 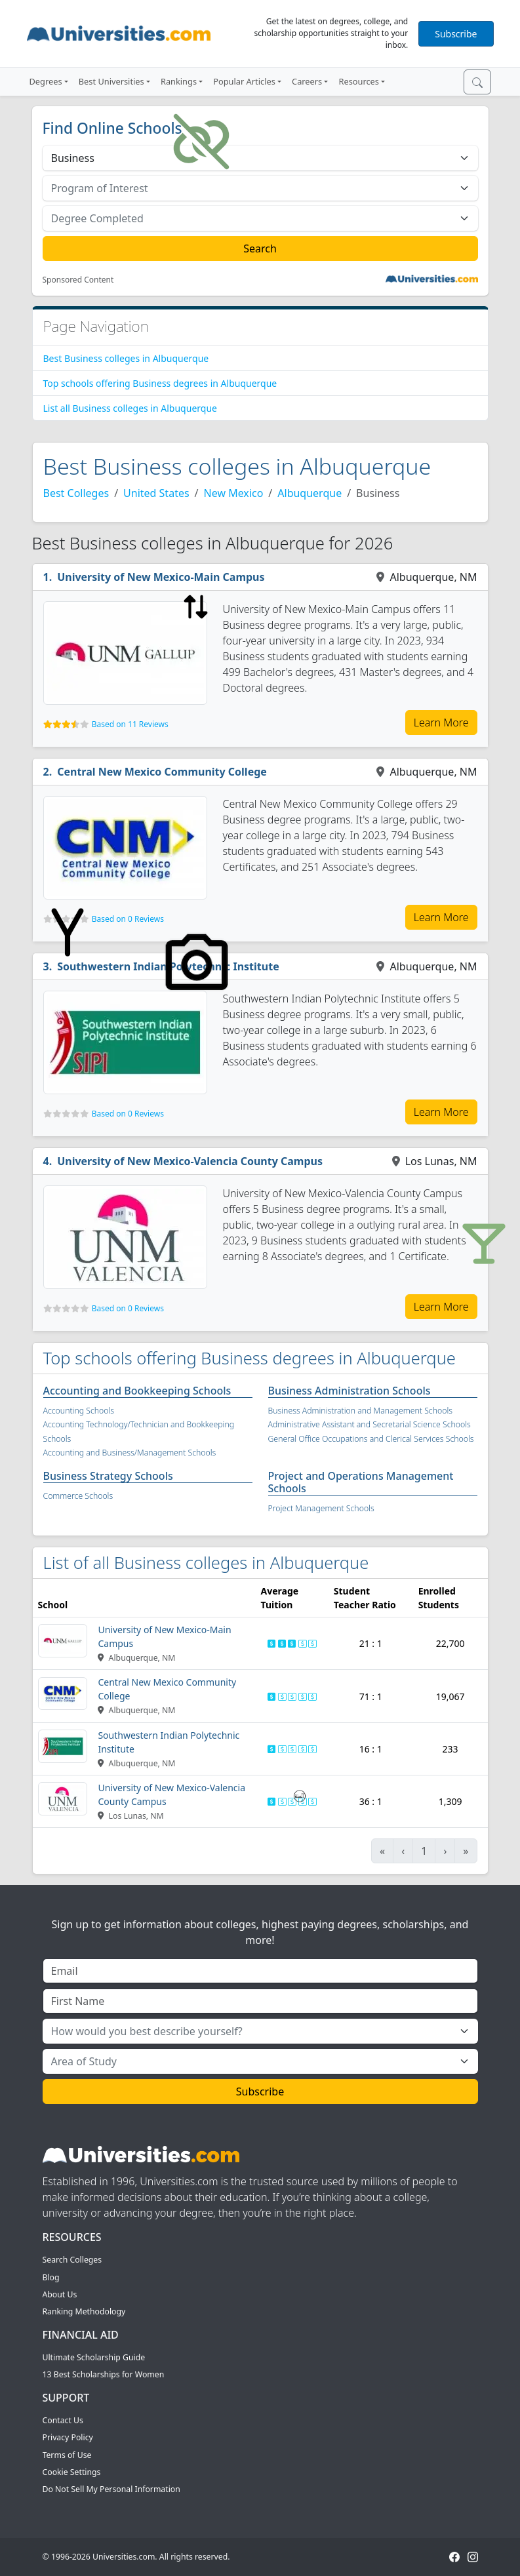 I want to click on access bar or cocktail menu, so click(x=484, y=1242).